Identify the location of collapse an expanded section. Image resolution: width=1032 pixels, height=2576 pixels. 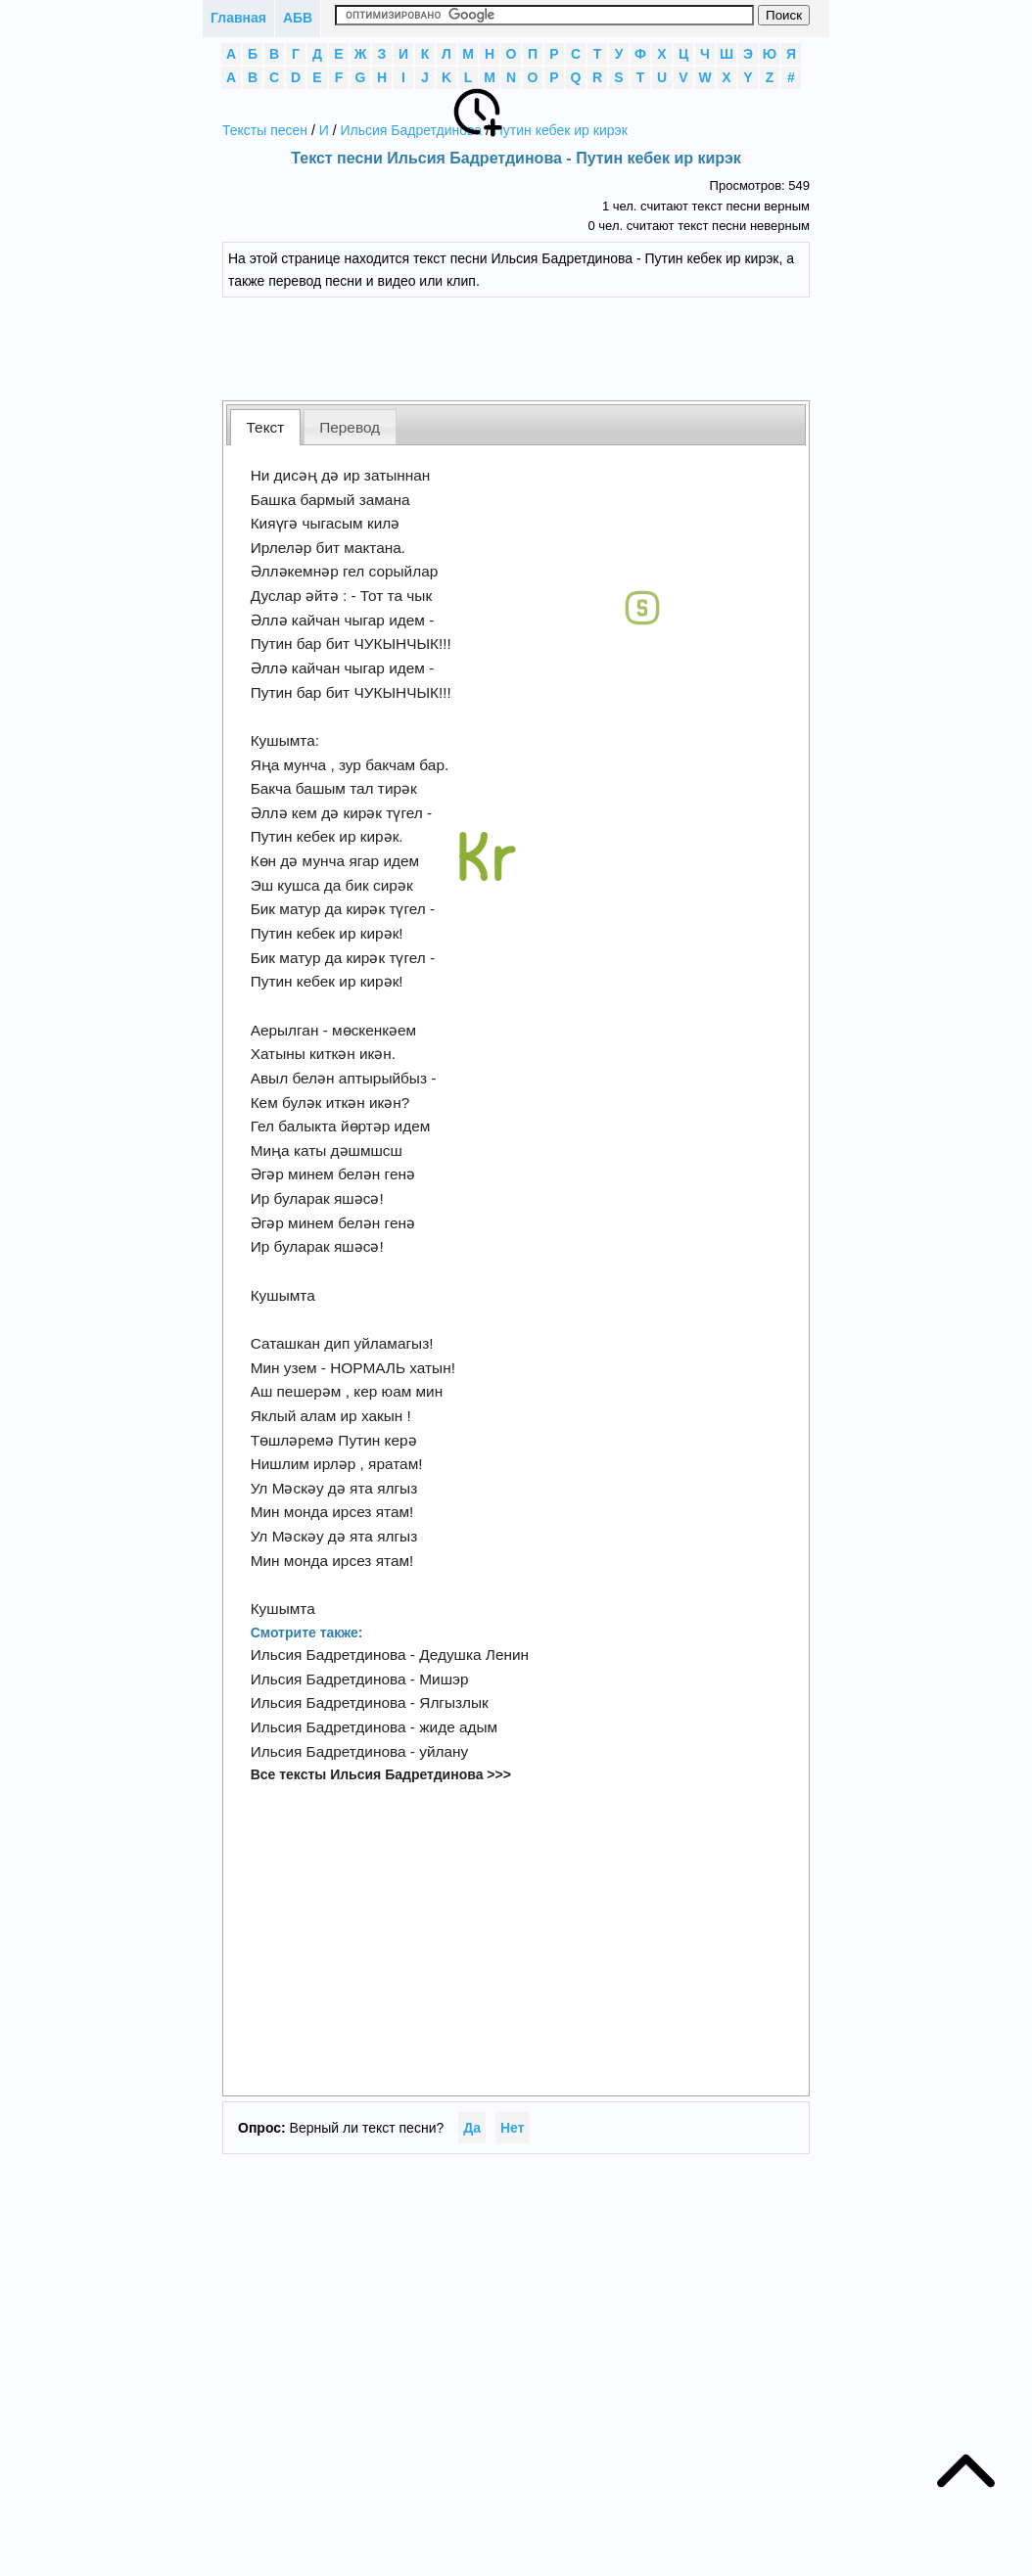
(965, 2470).